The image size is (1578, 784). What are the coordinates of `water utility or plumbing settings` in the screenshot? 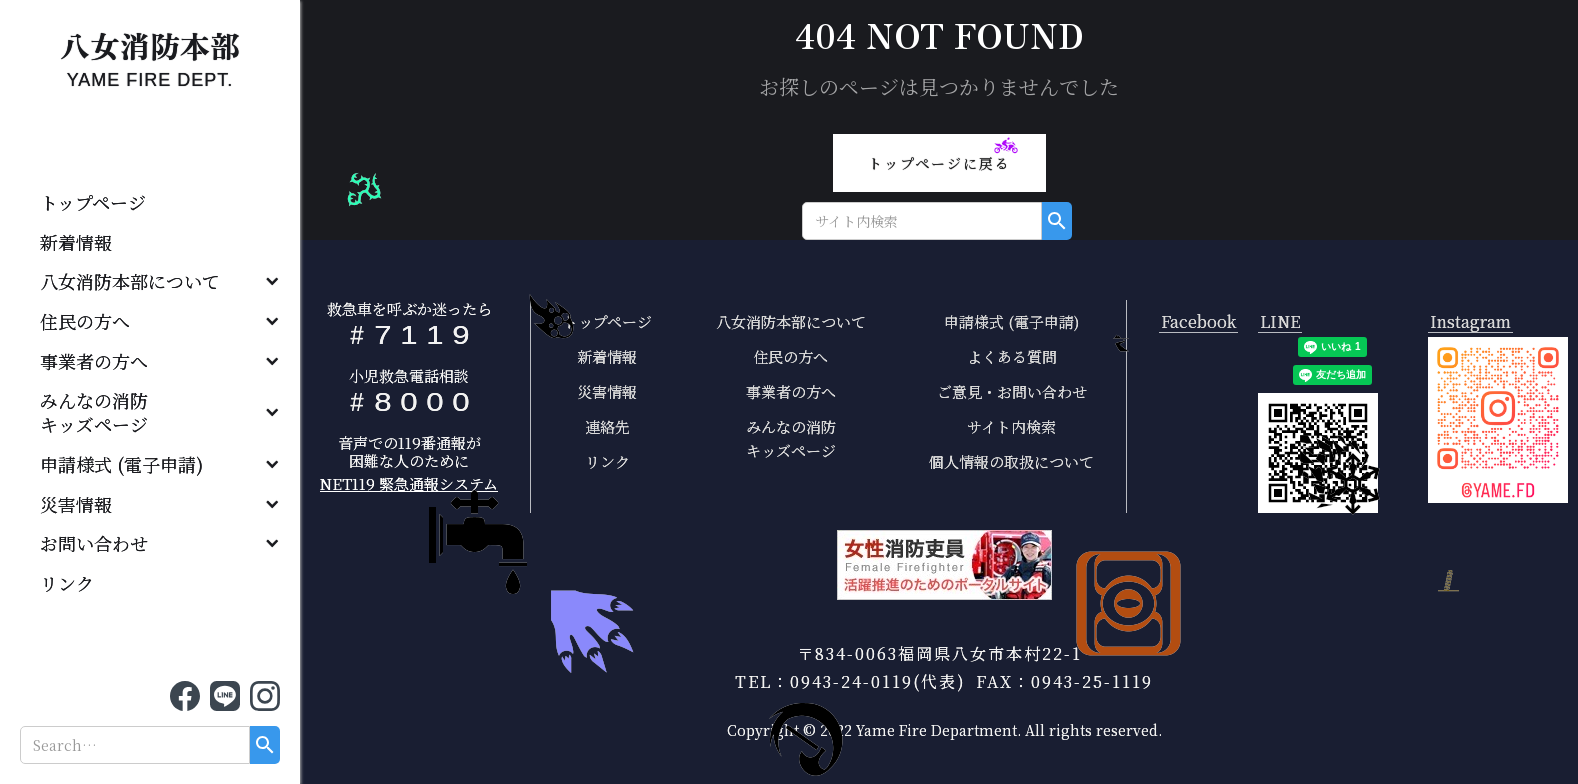 It's located at (478, 542).